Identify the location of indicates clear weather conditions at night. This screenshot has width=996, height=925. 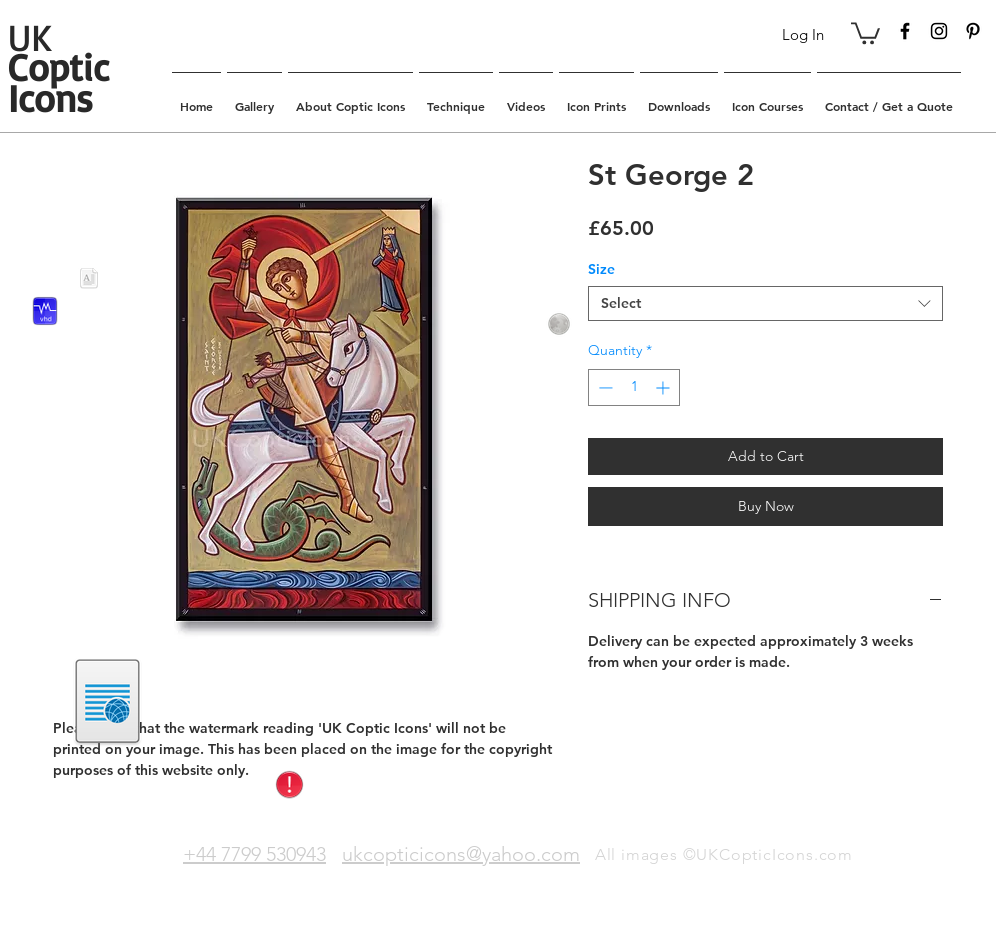
(559, 324).